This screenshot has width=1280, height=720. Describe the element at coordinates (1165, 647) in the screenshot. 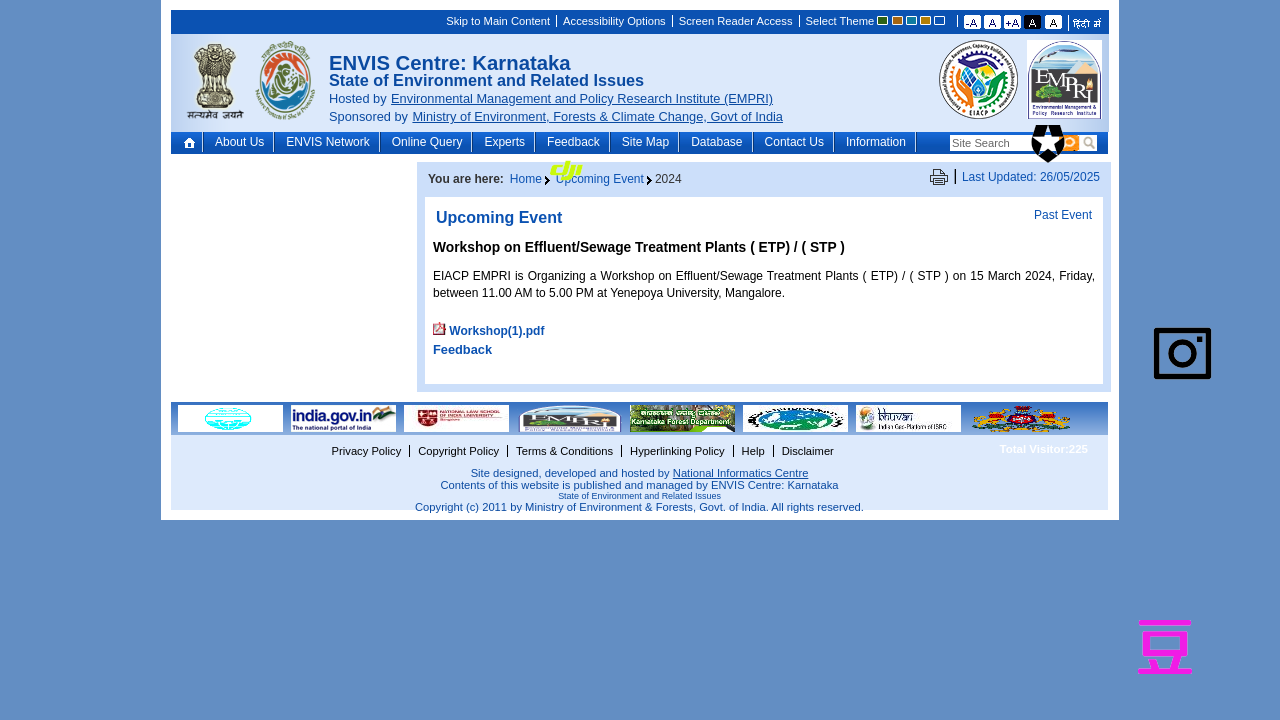

I see `open douban app` at that location.